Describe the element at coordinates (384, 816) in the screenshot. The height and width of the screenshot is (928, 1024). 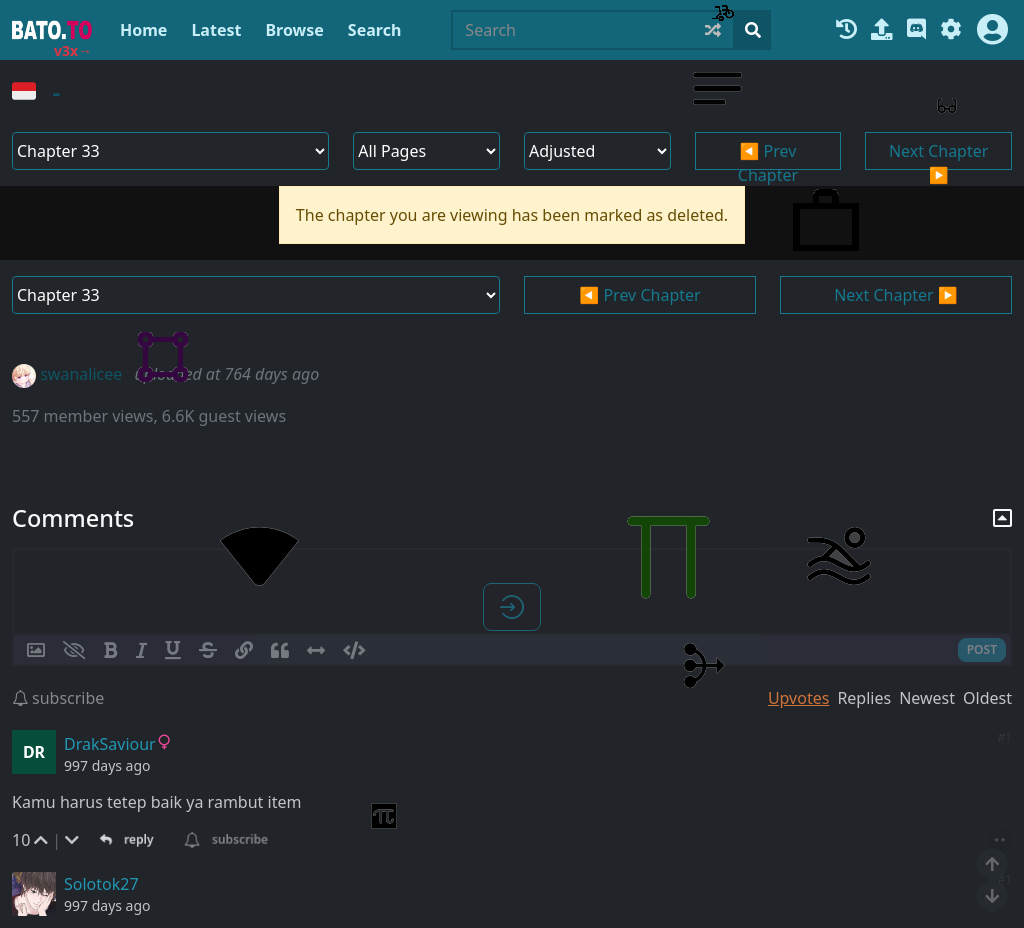
I see `access mathematical or scientific calculator functions` at that location.